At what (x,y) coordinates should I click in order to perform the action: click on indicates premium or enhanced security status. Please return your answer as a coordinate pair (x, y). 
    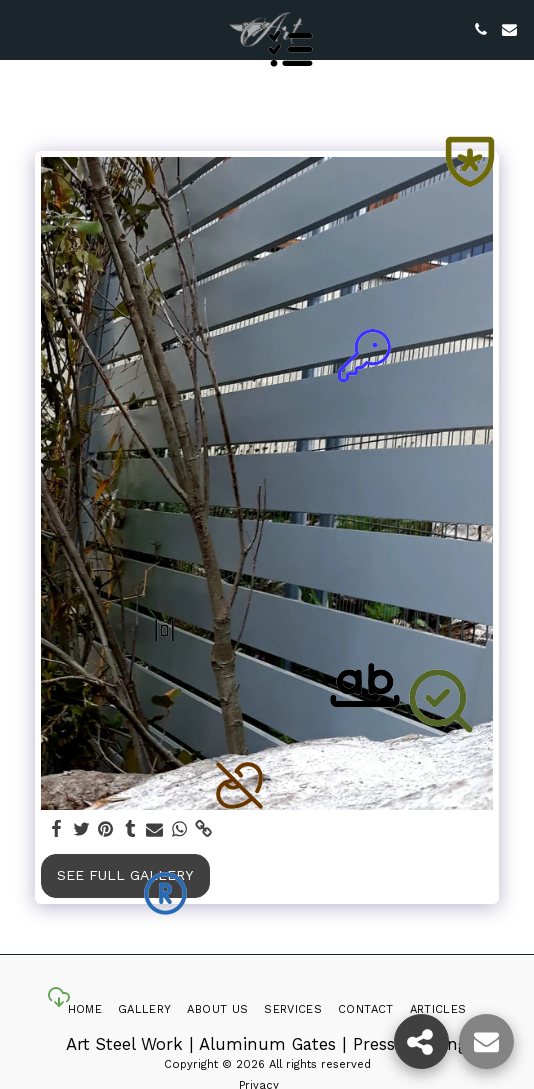
    Looking at the image, I should click on (470, 159).